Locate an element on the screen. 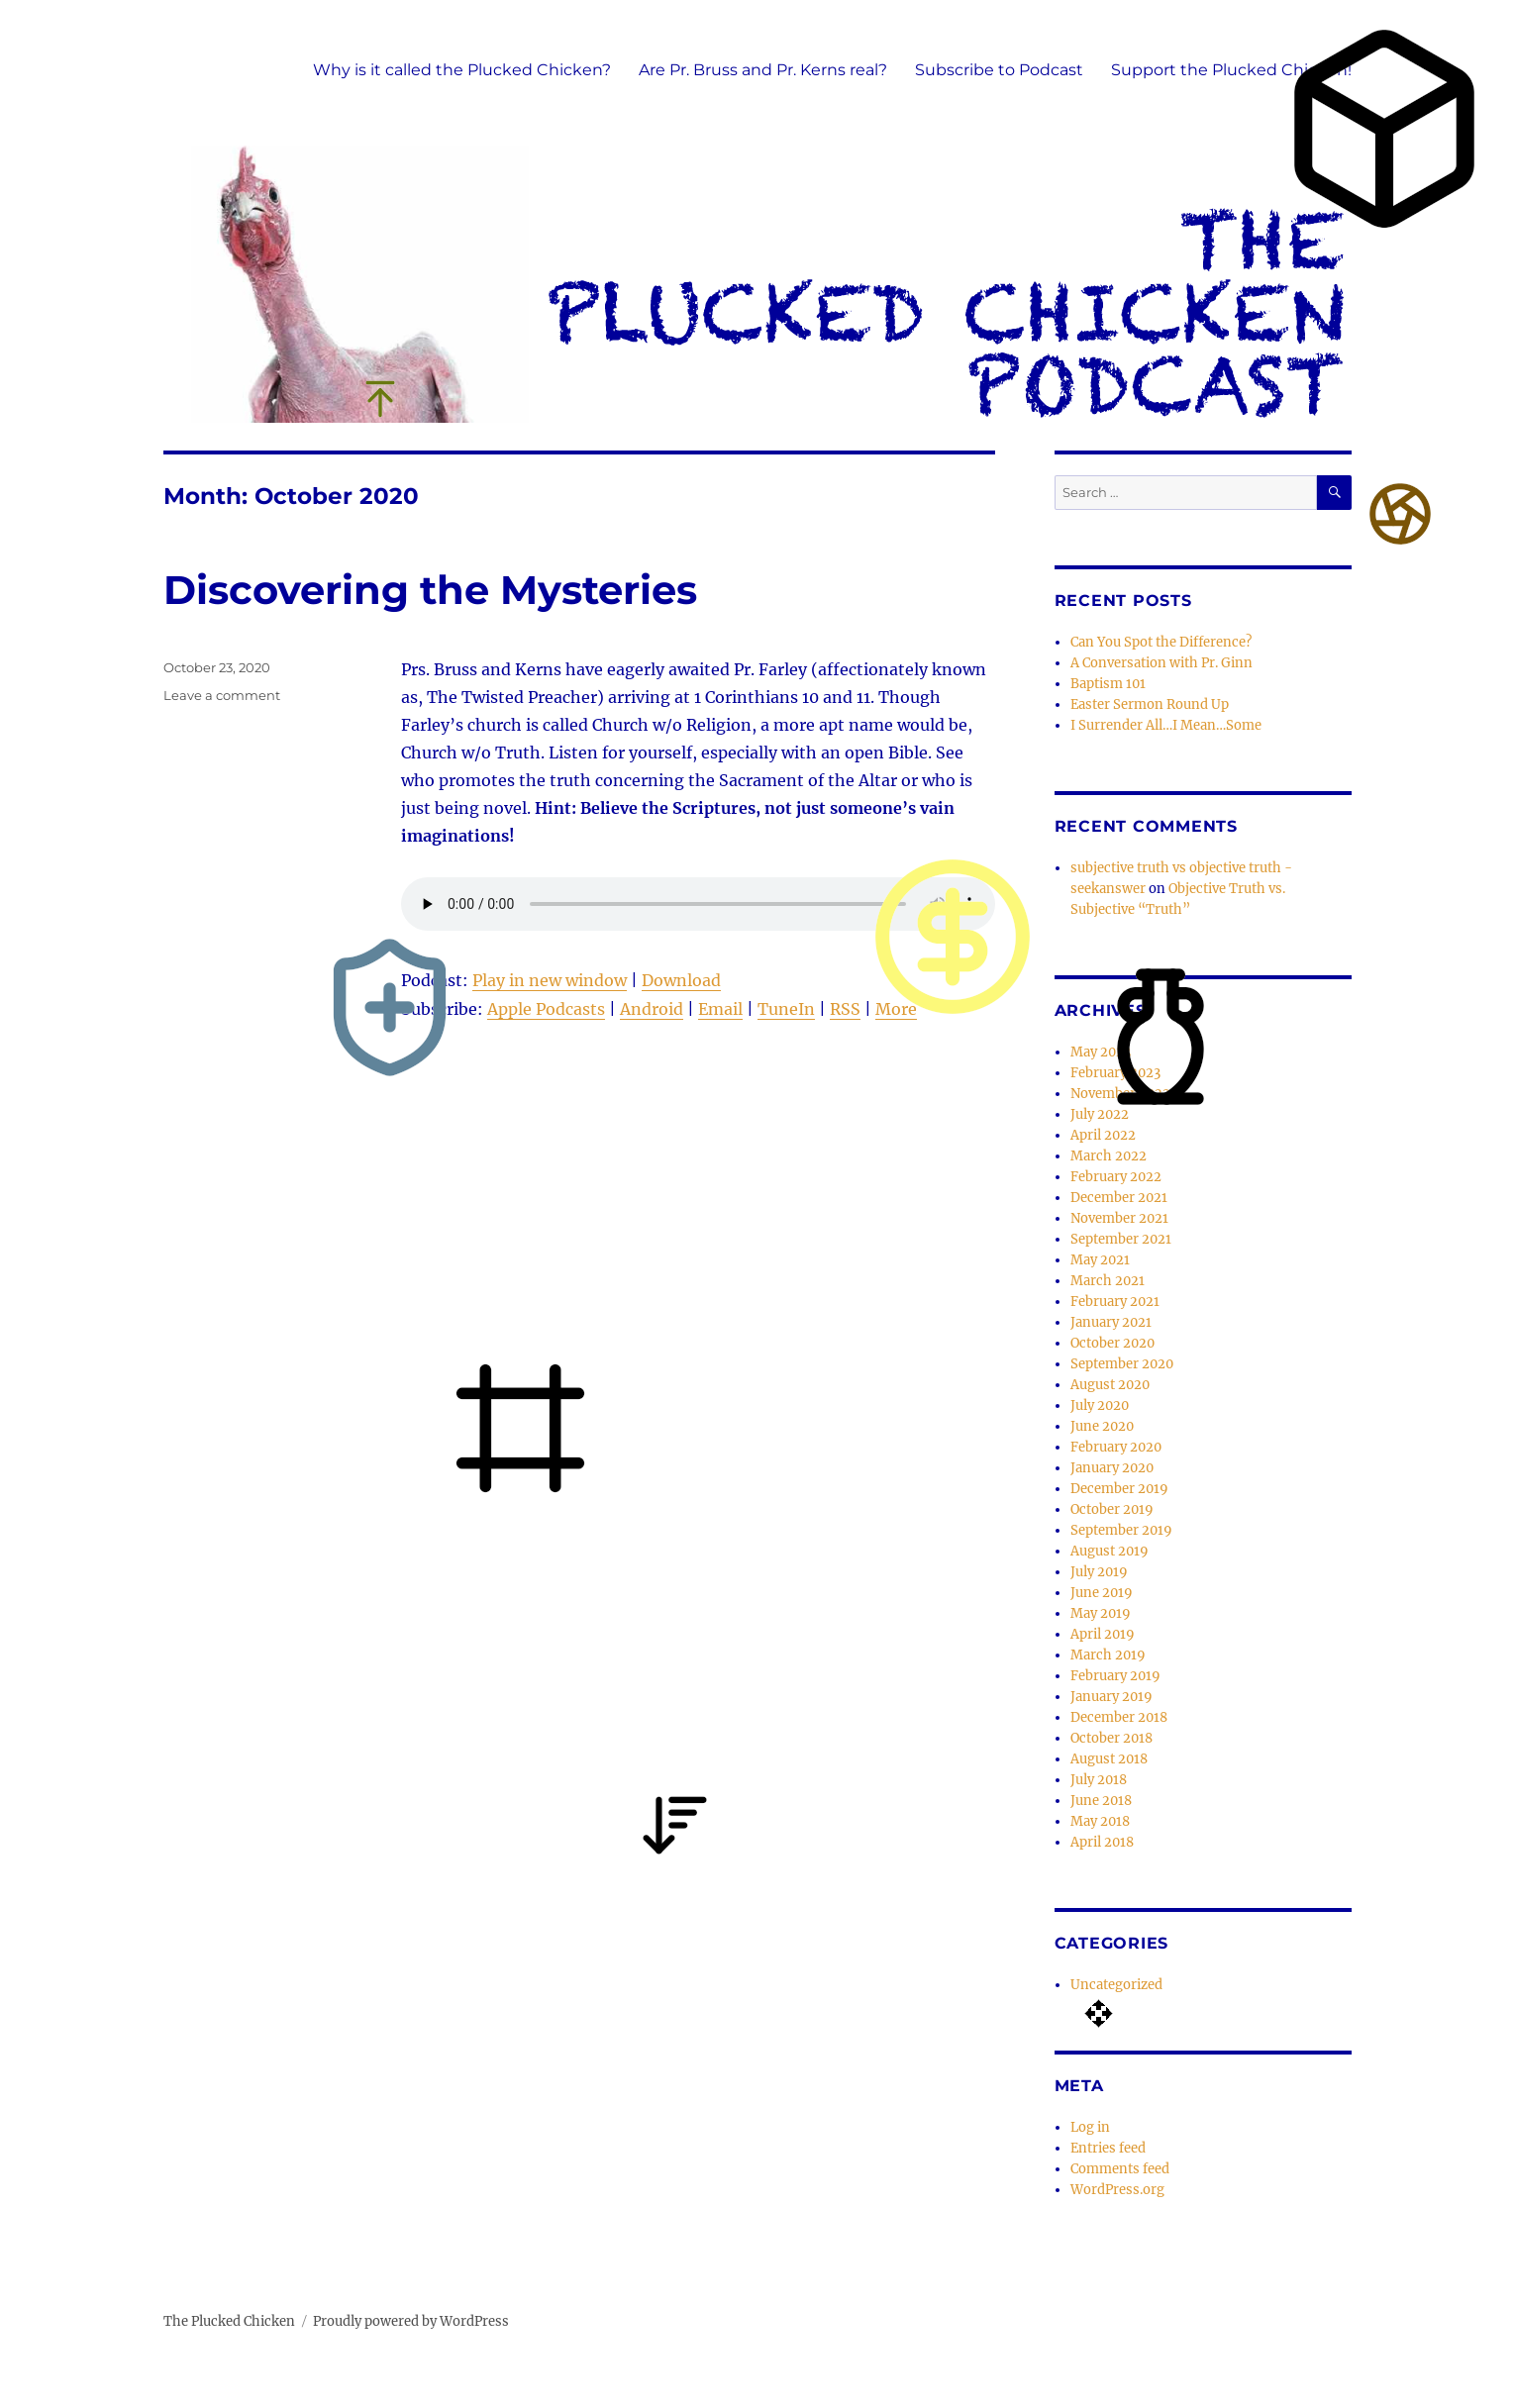 The height and width of the screenshot is (2408, 1514). adjust camera aperture settings is located at coordinates (1400, 514).